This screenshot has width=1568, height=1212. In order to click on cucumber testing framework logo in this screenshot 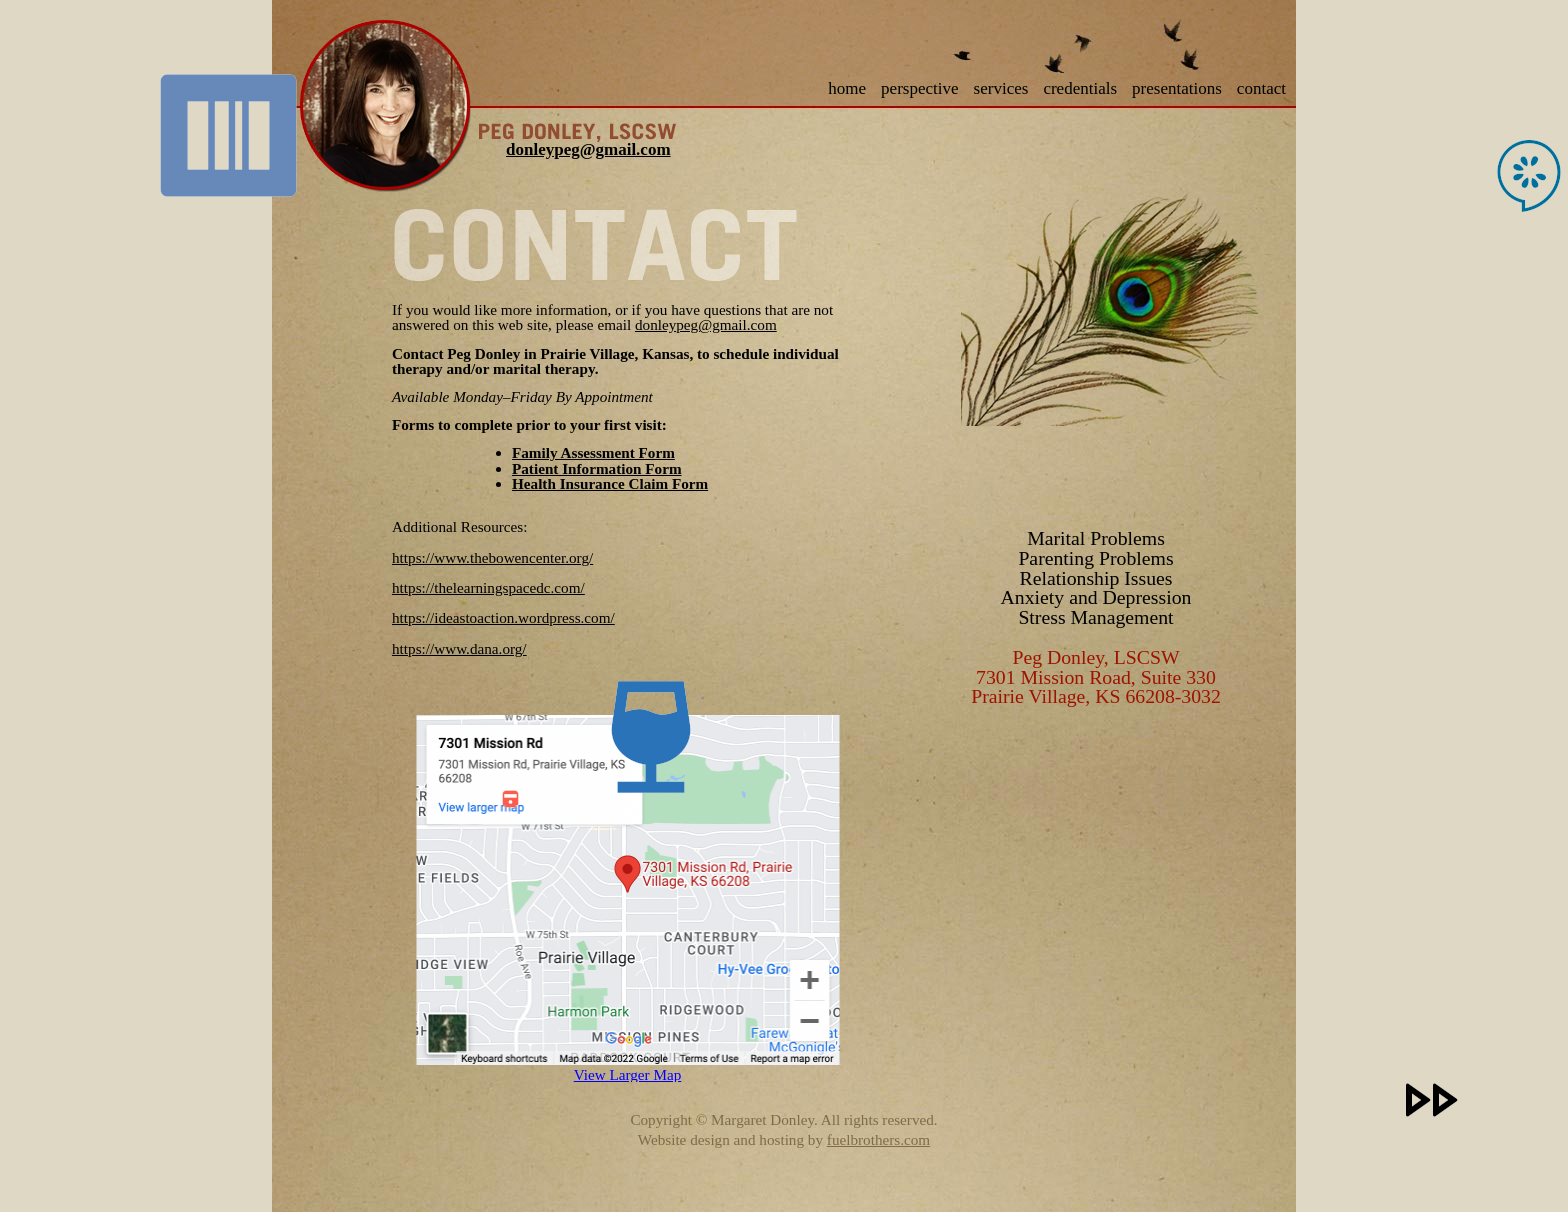, I will do `click(1529, 176)`.